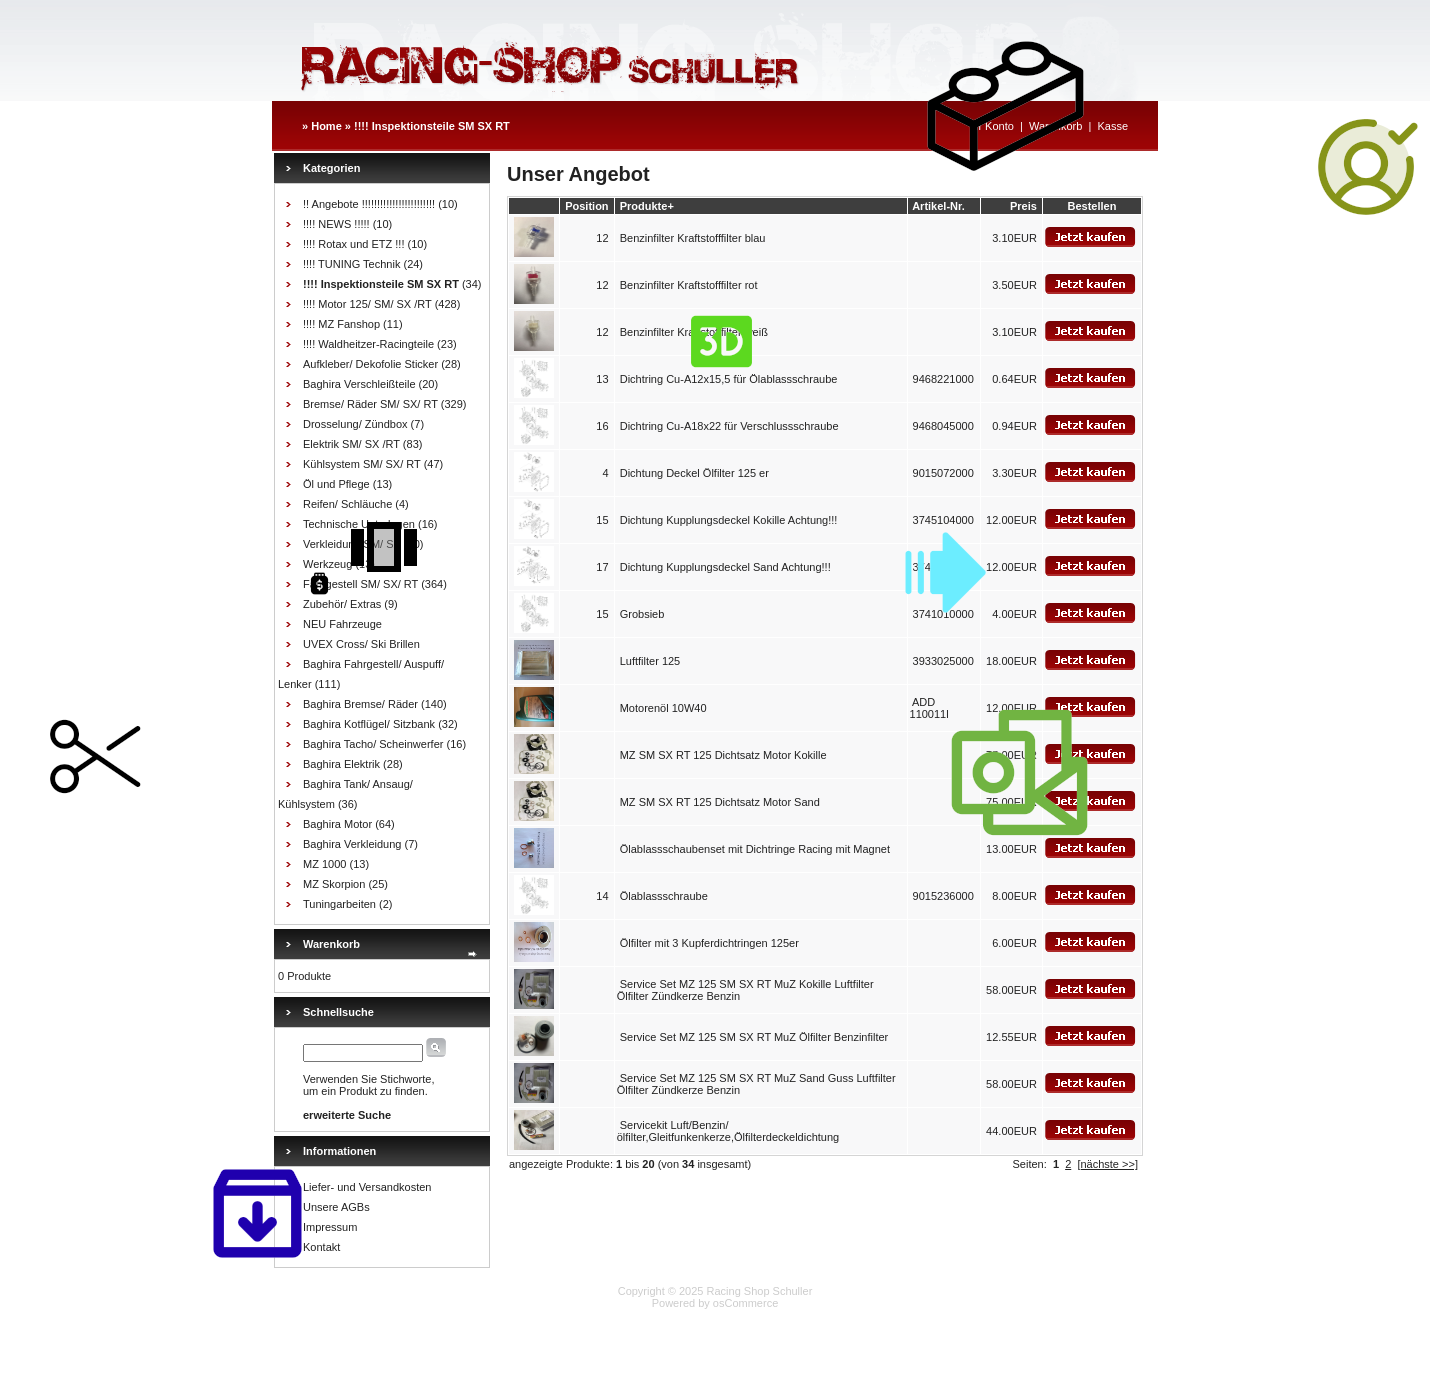  What do you see at coordinates (942, 572) in the screenshot?
I see `skip forward or advance multiple steps` at bounding box center [942, 572].